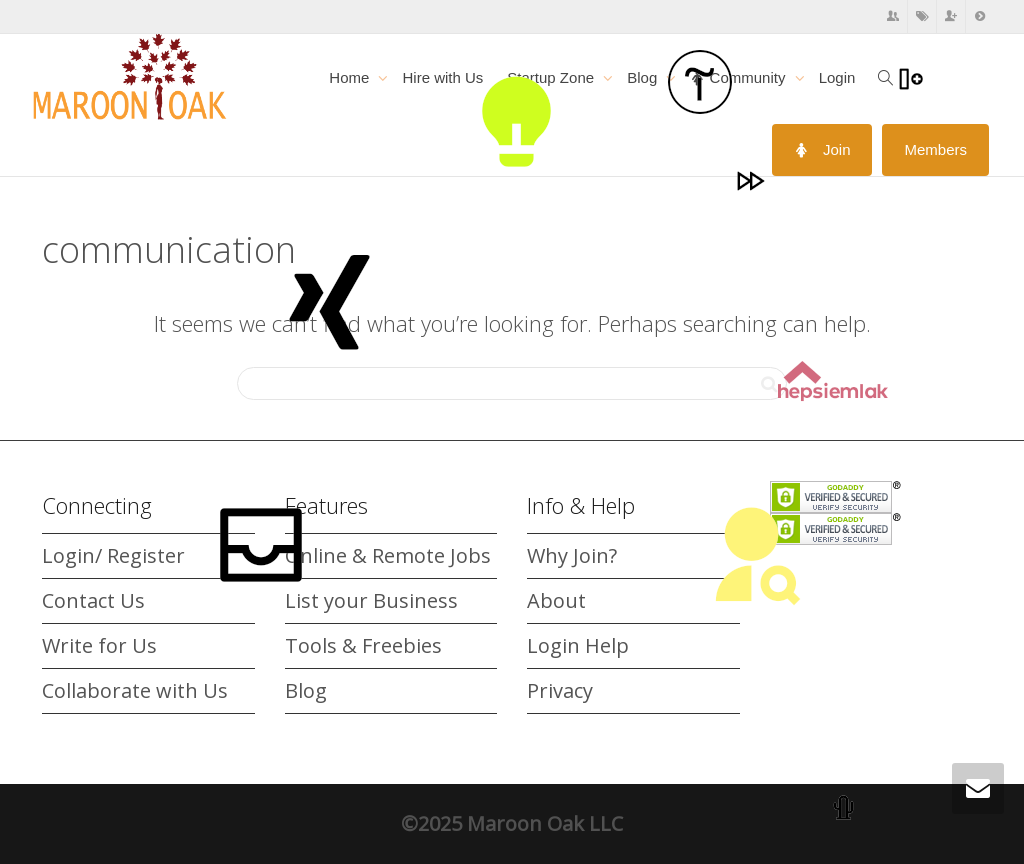 Image resolution: width=1024 pixels, height=864 pixels. I want to click on open Xing profile or app, so click(325, 298).